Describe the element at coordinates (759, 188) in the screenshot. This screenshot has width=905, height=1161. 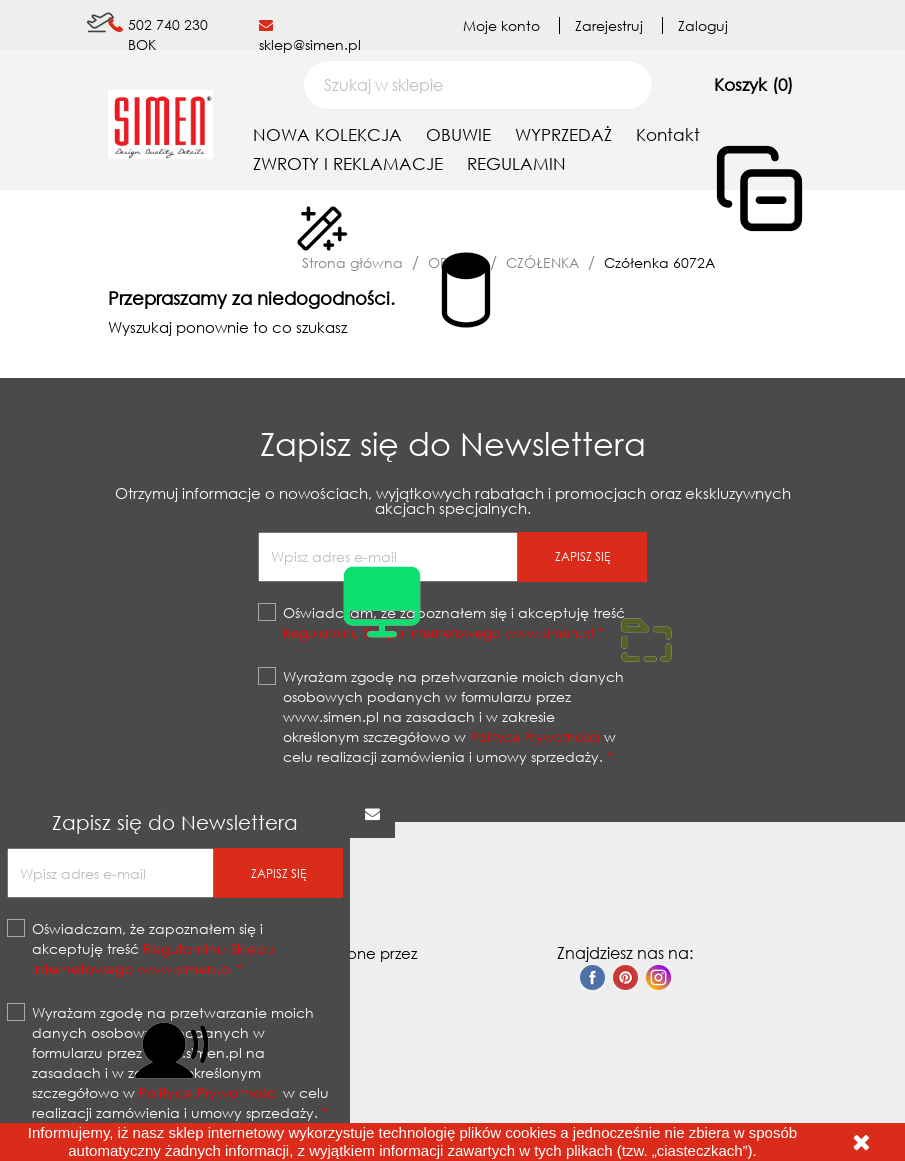
I see `remove item from clipboard` at that location.